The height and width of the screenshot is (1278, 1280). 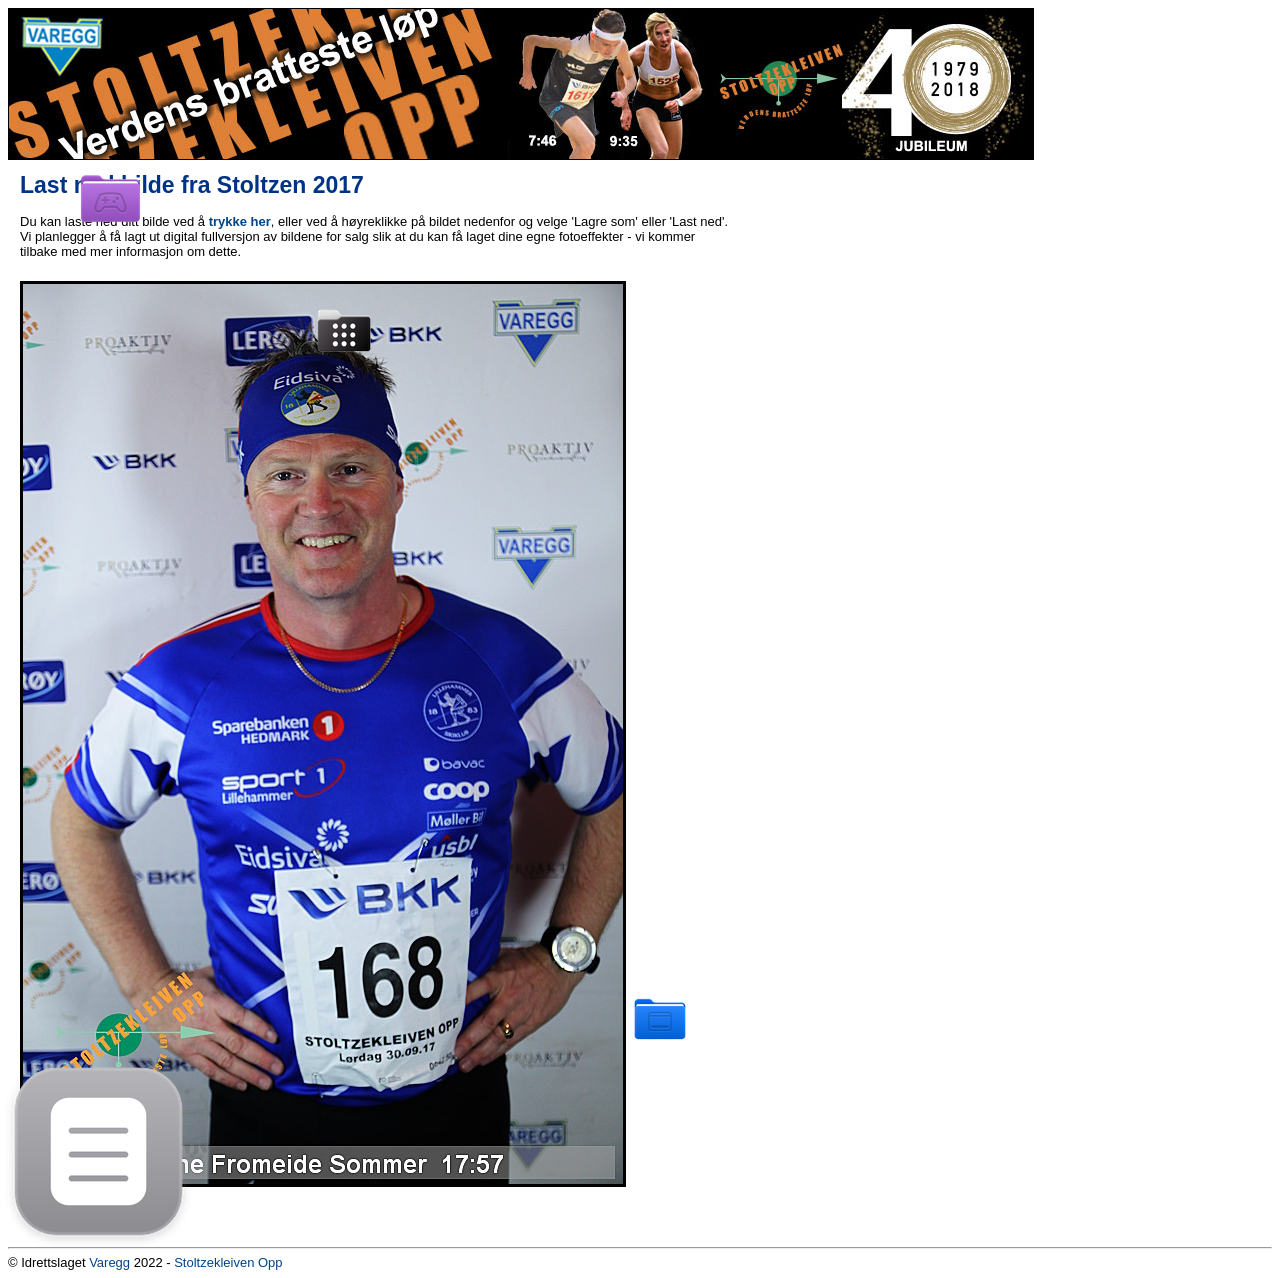 What do you see at coordinates (344, 332) in the screenshot?
I see `open ROS (Robot Operating System) project folder` at bounding box center [344, 332].